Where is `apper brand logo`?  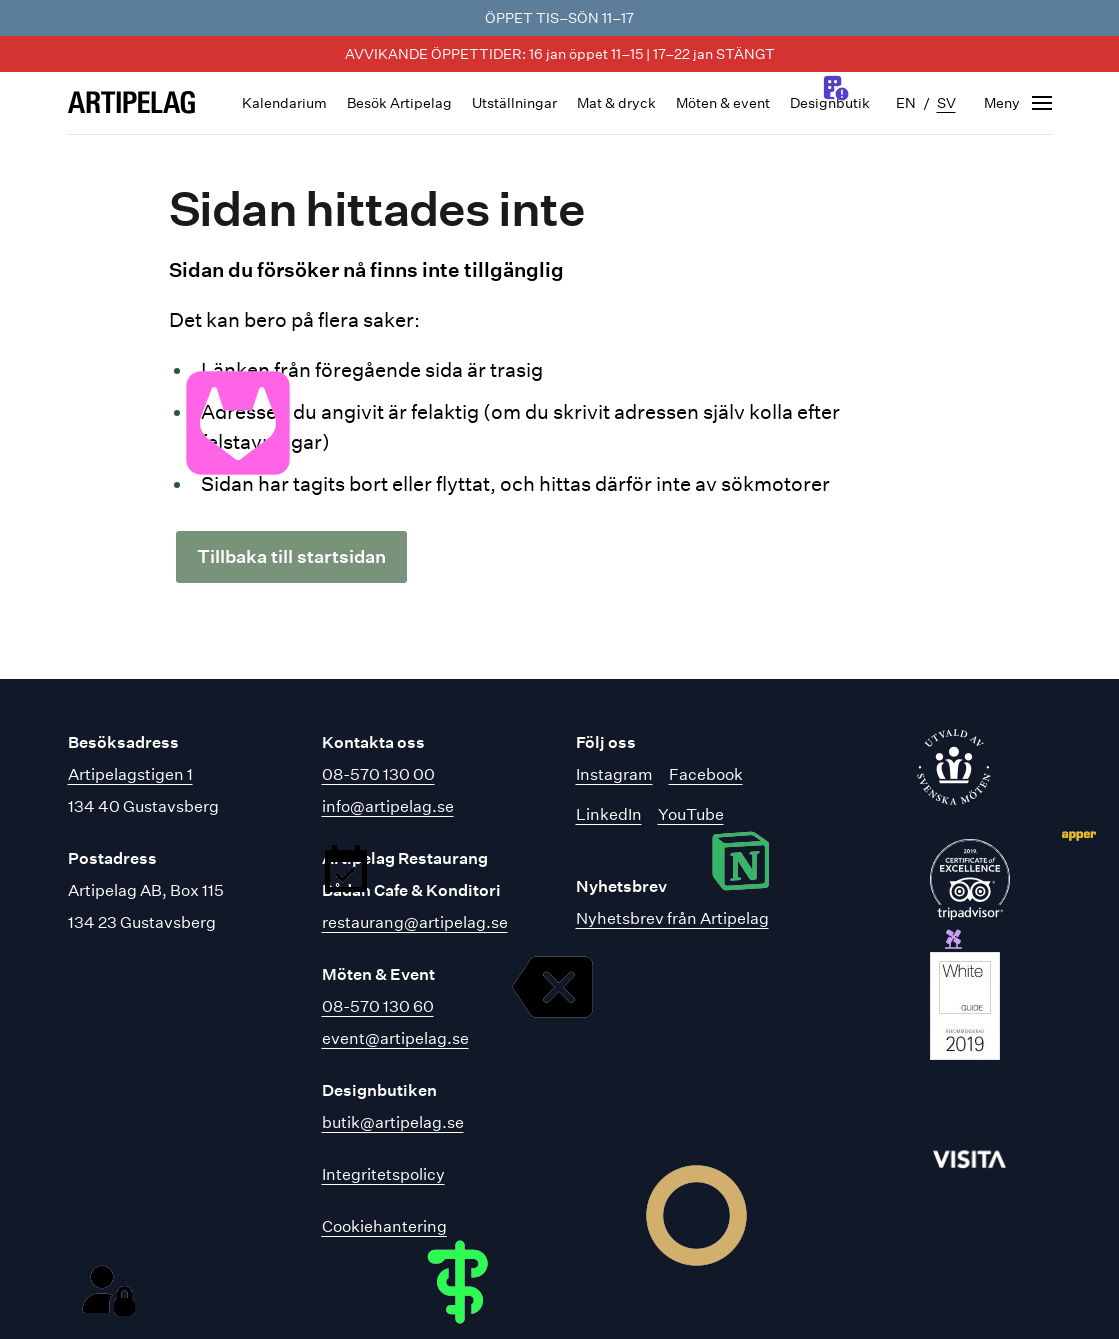
apper brand logo is located at coordinates (1079, 835).